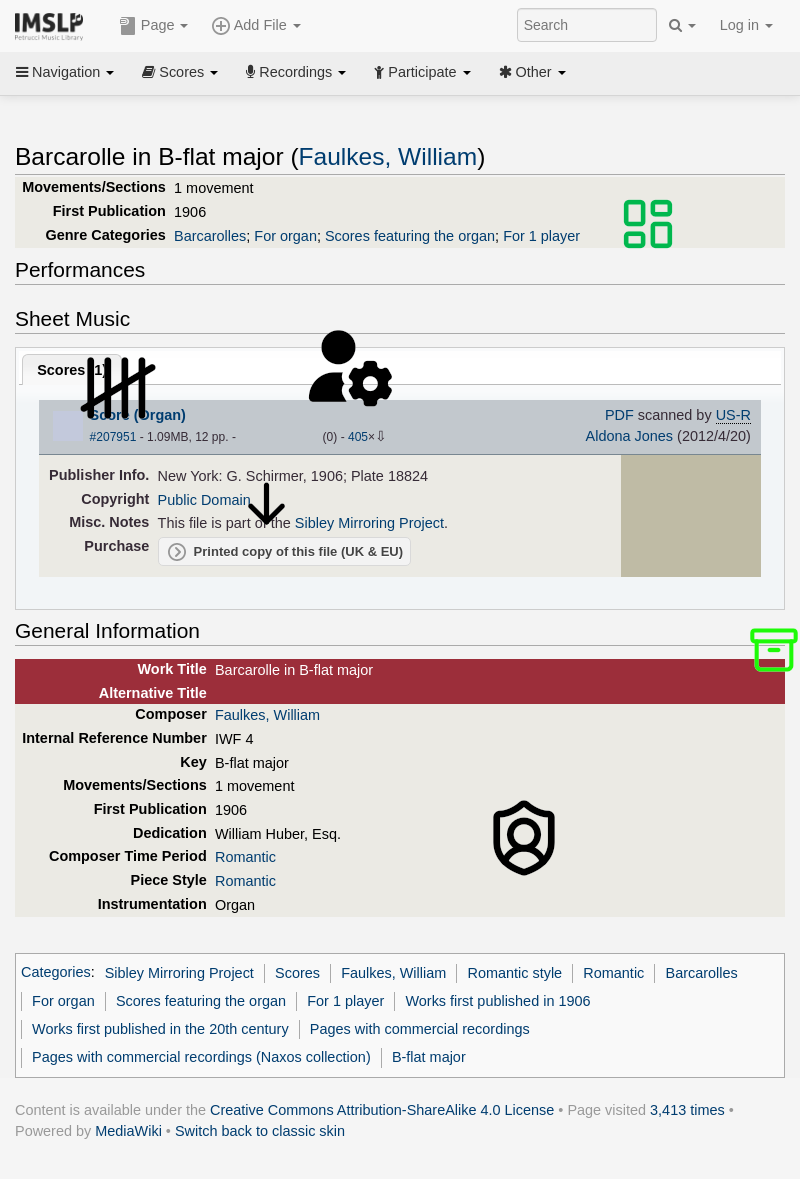 The height and width of the screenshot is (1179, 800). Describe the element at coordinates (266, 503) in the screenshot. I see `download a file or content` at that location.